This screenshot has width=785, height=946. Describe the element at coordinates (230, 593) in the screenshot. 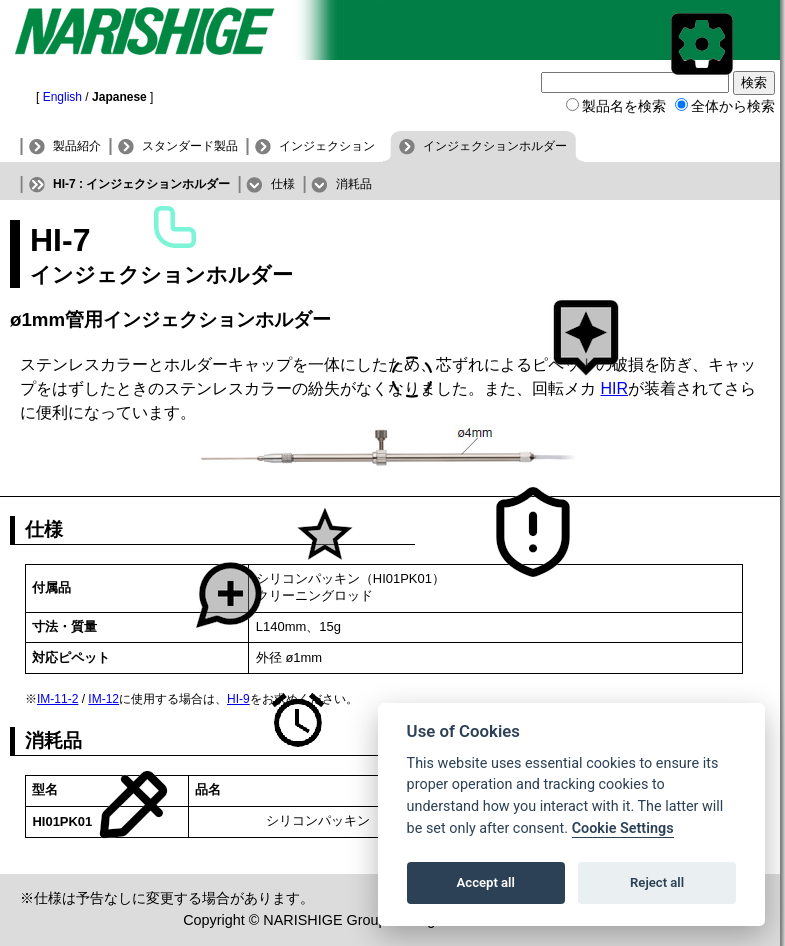

I see `add a comment or review to a map location` at that location.